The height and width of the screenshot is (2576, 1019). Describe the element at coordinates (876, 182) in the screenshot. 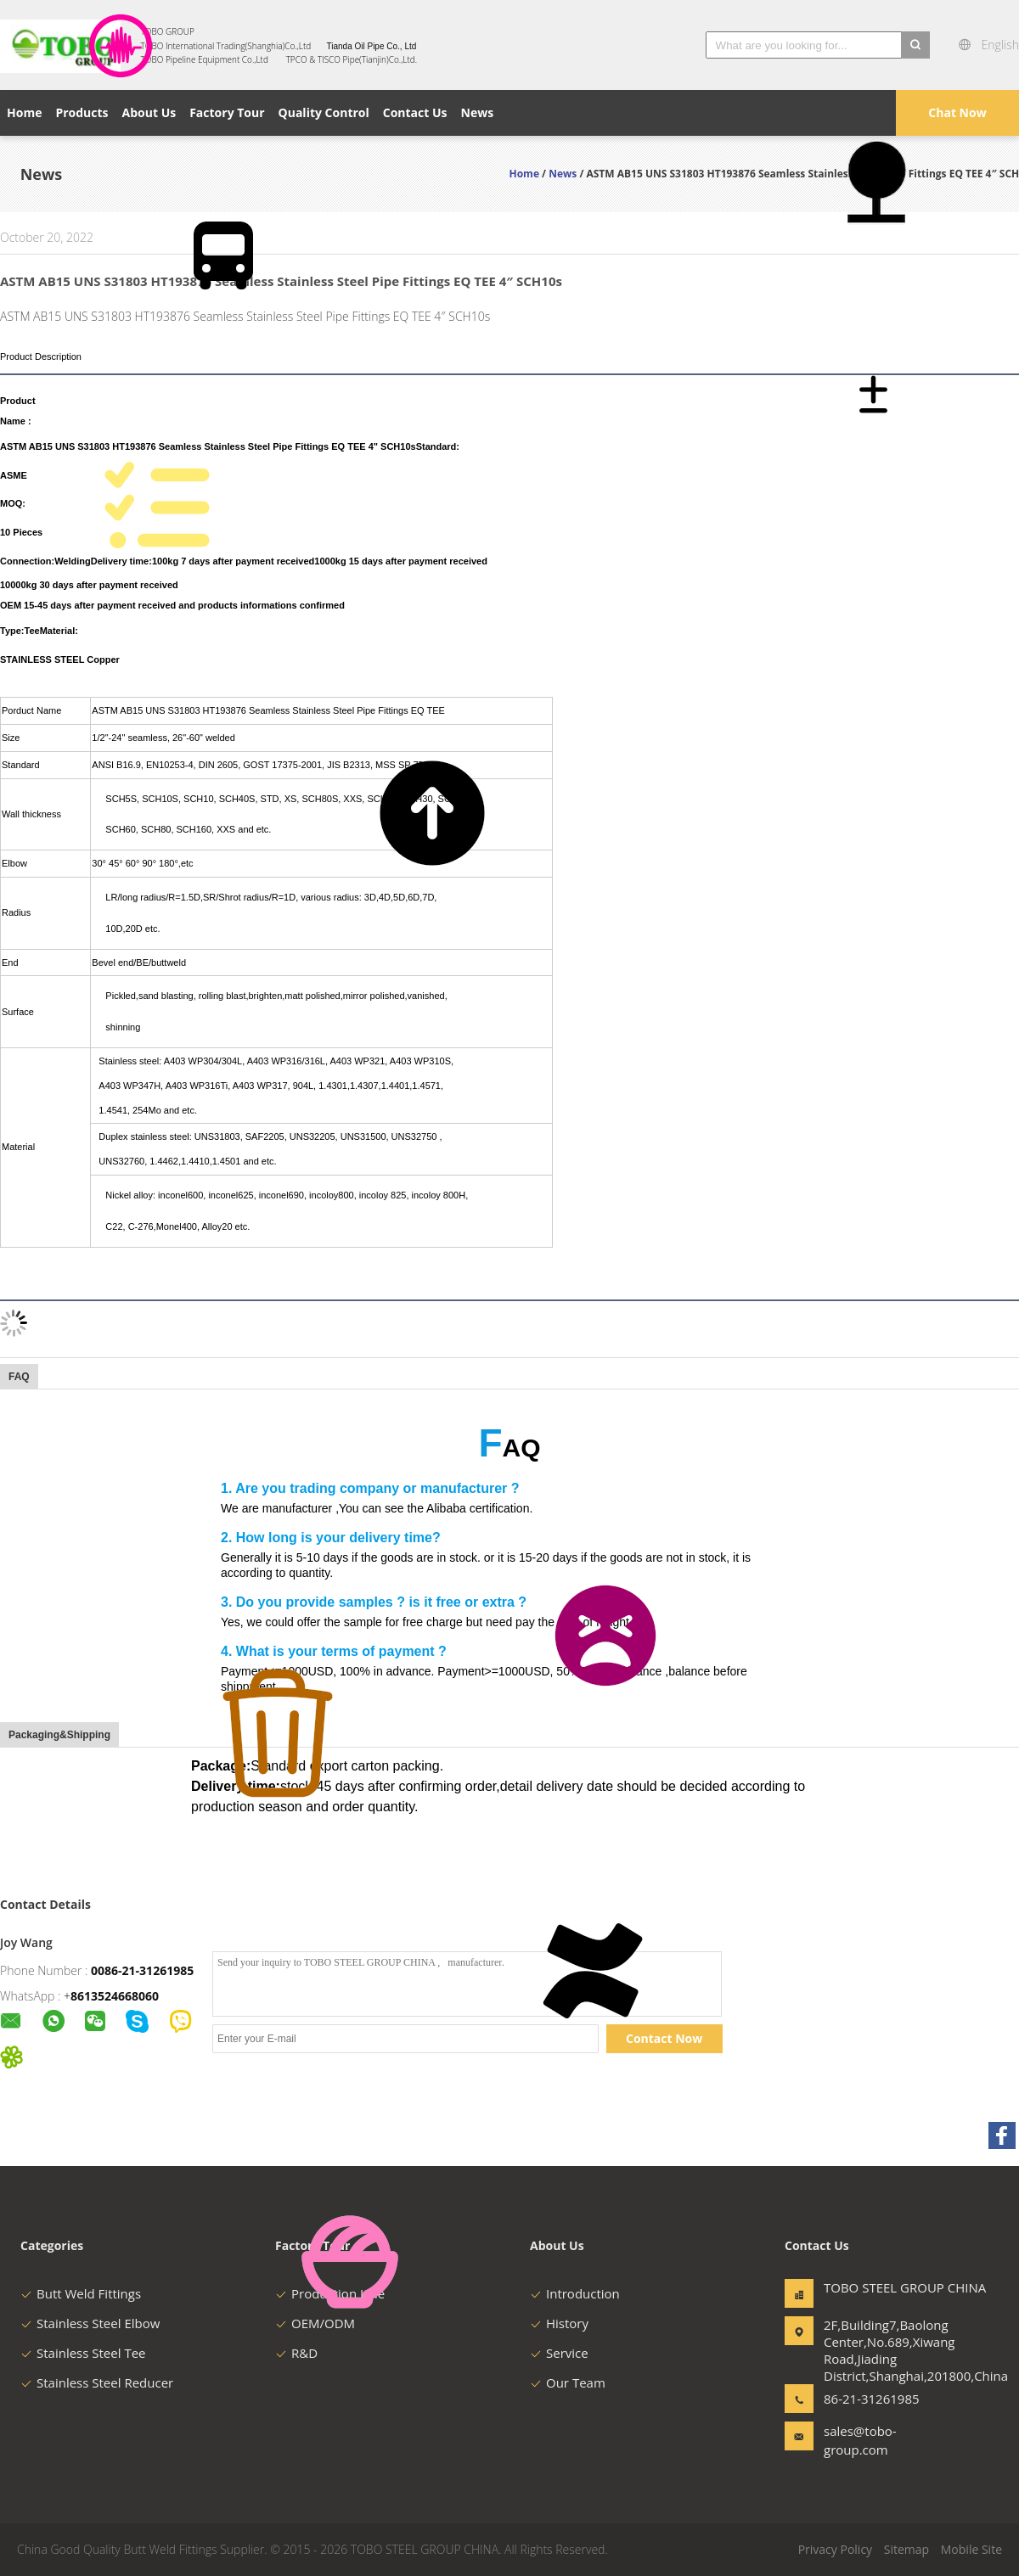

I see `view nature or outdoor photos` at that location.